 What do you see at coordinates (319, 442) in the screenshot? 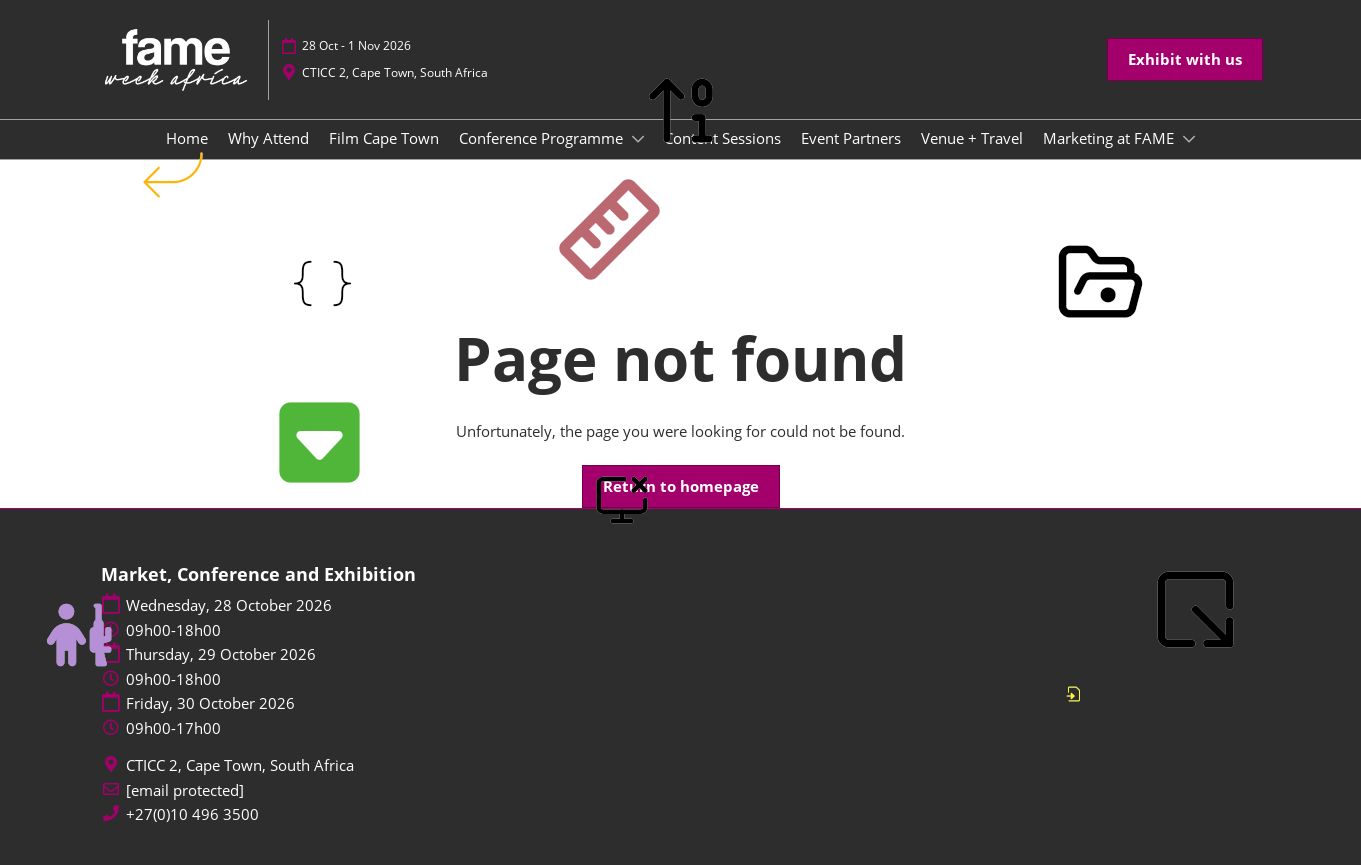
I see `expand dropdown menu` at bounding box center [319, 442].